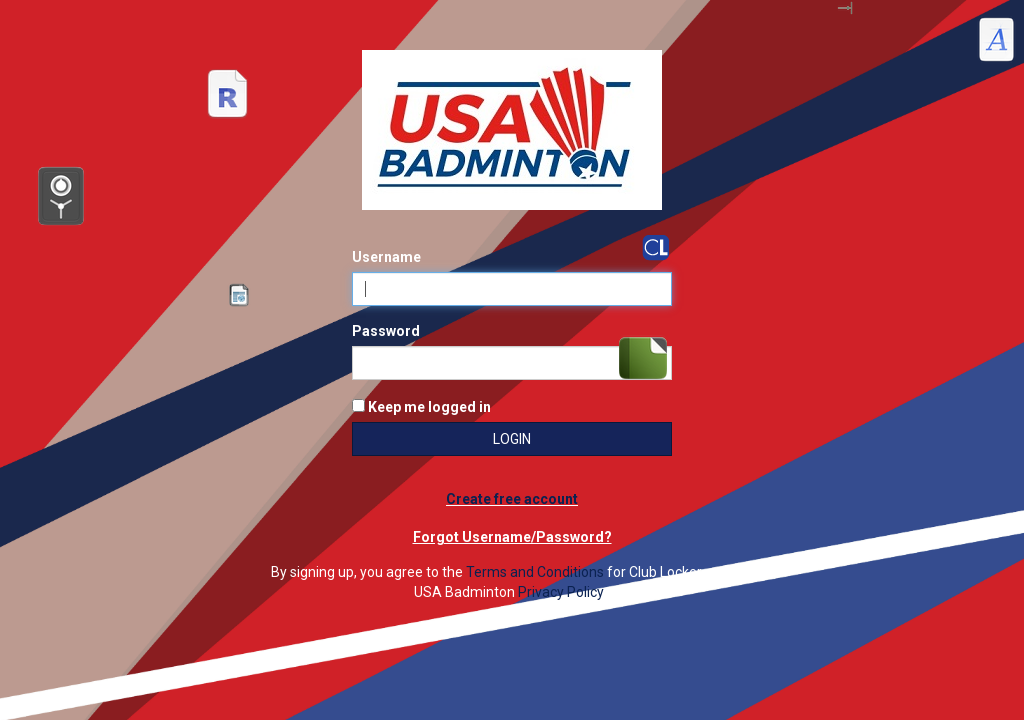 The width and height of the screenshot is (1024, 720). What do you see at coordinates (239, 295) in the screenshot?
I see `open a libreoffice web document` at bounding box center [239, 295].